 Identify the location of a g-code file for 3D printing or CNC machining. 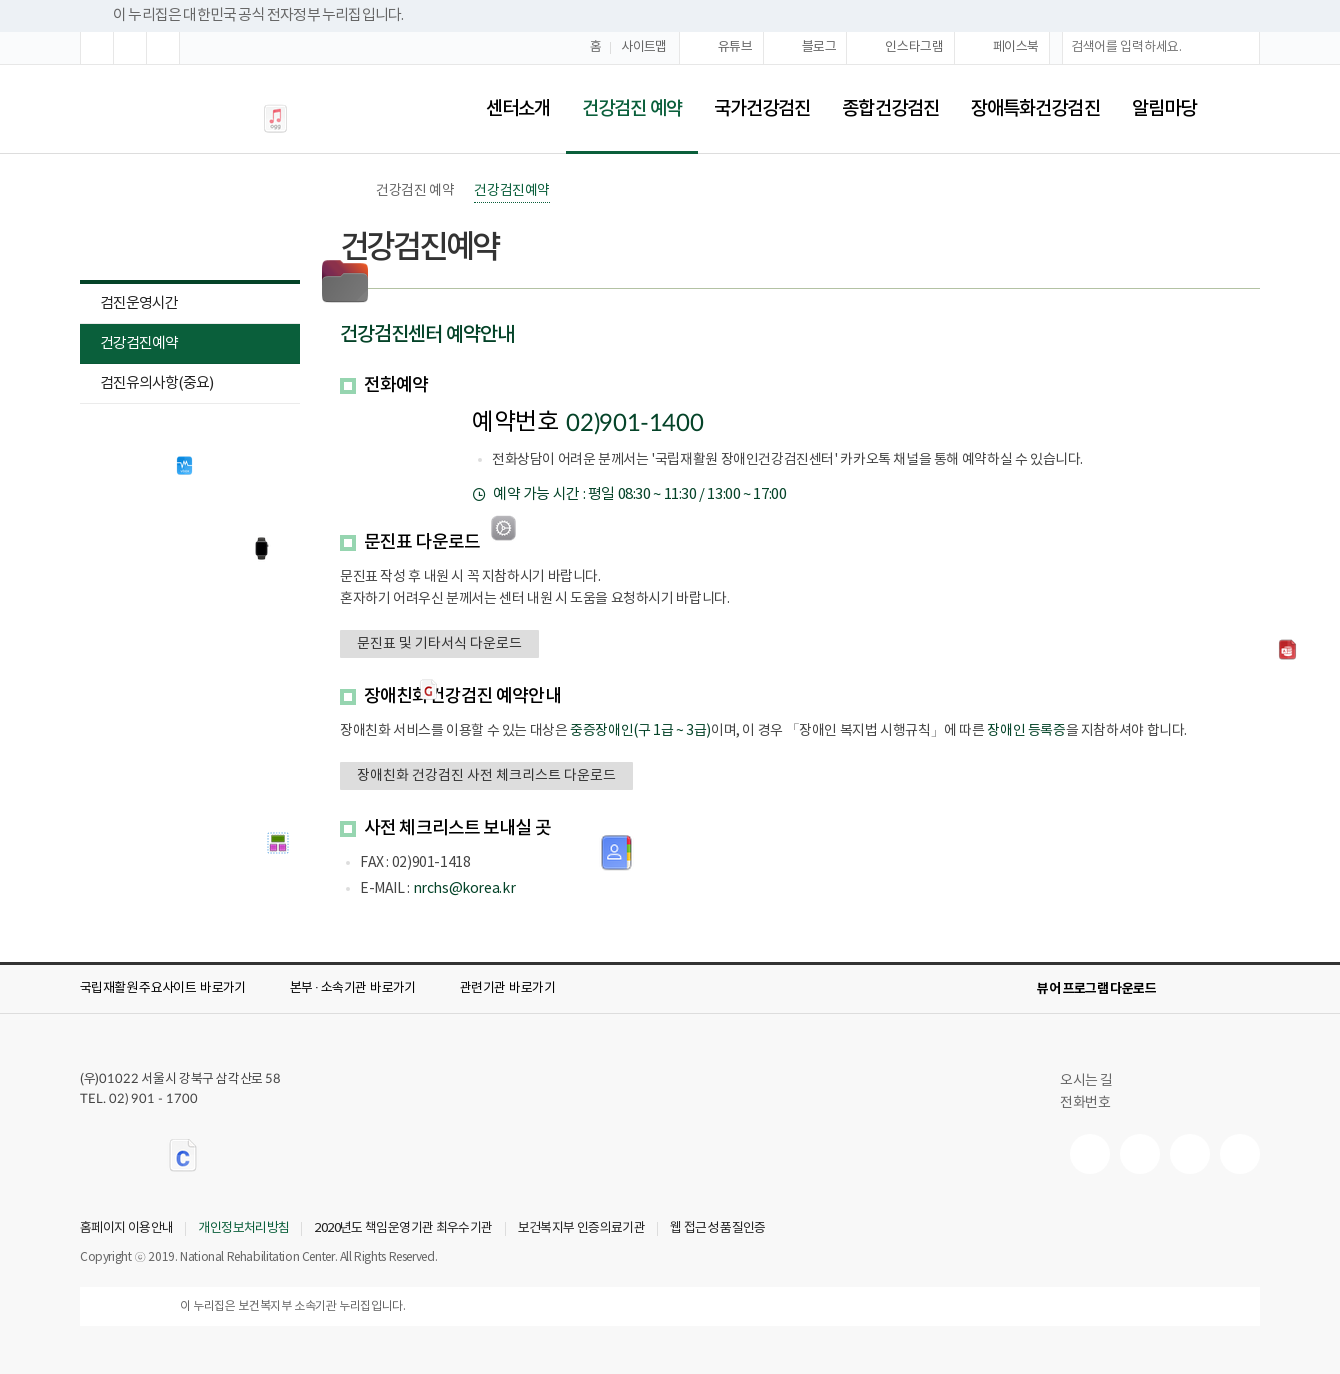
(428, 689).